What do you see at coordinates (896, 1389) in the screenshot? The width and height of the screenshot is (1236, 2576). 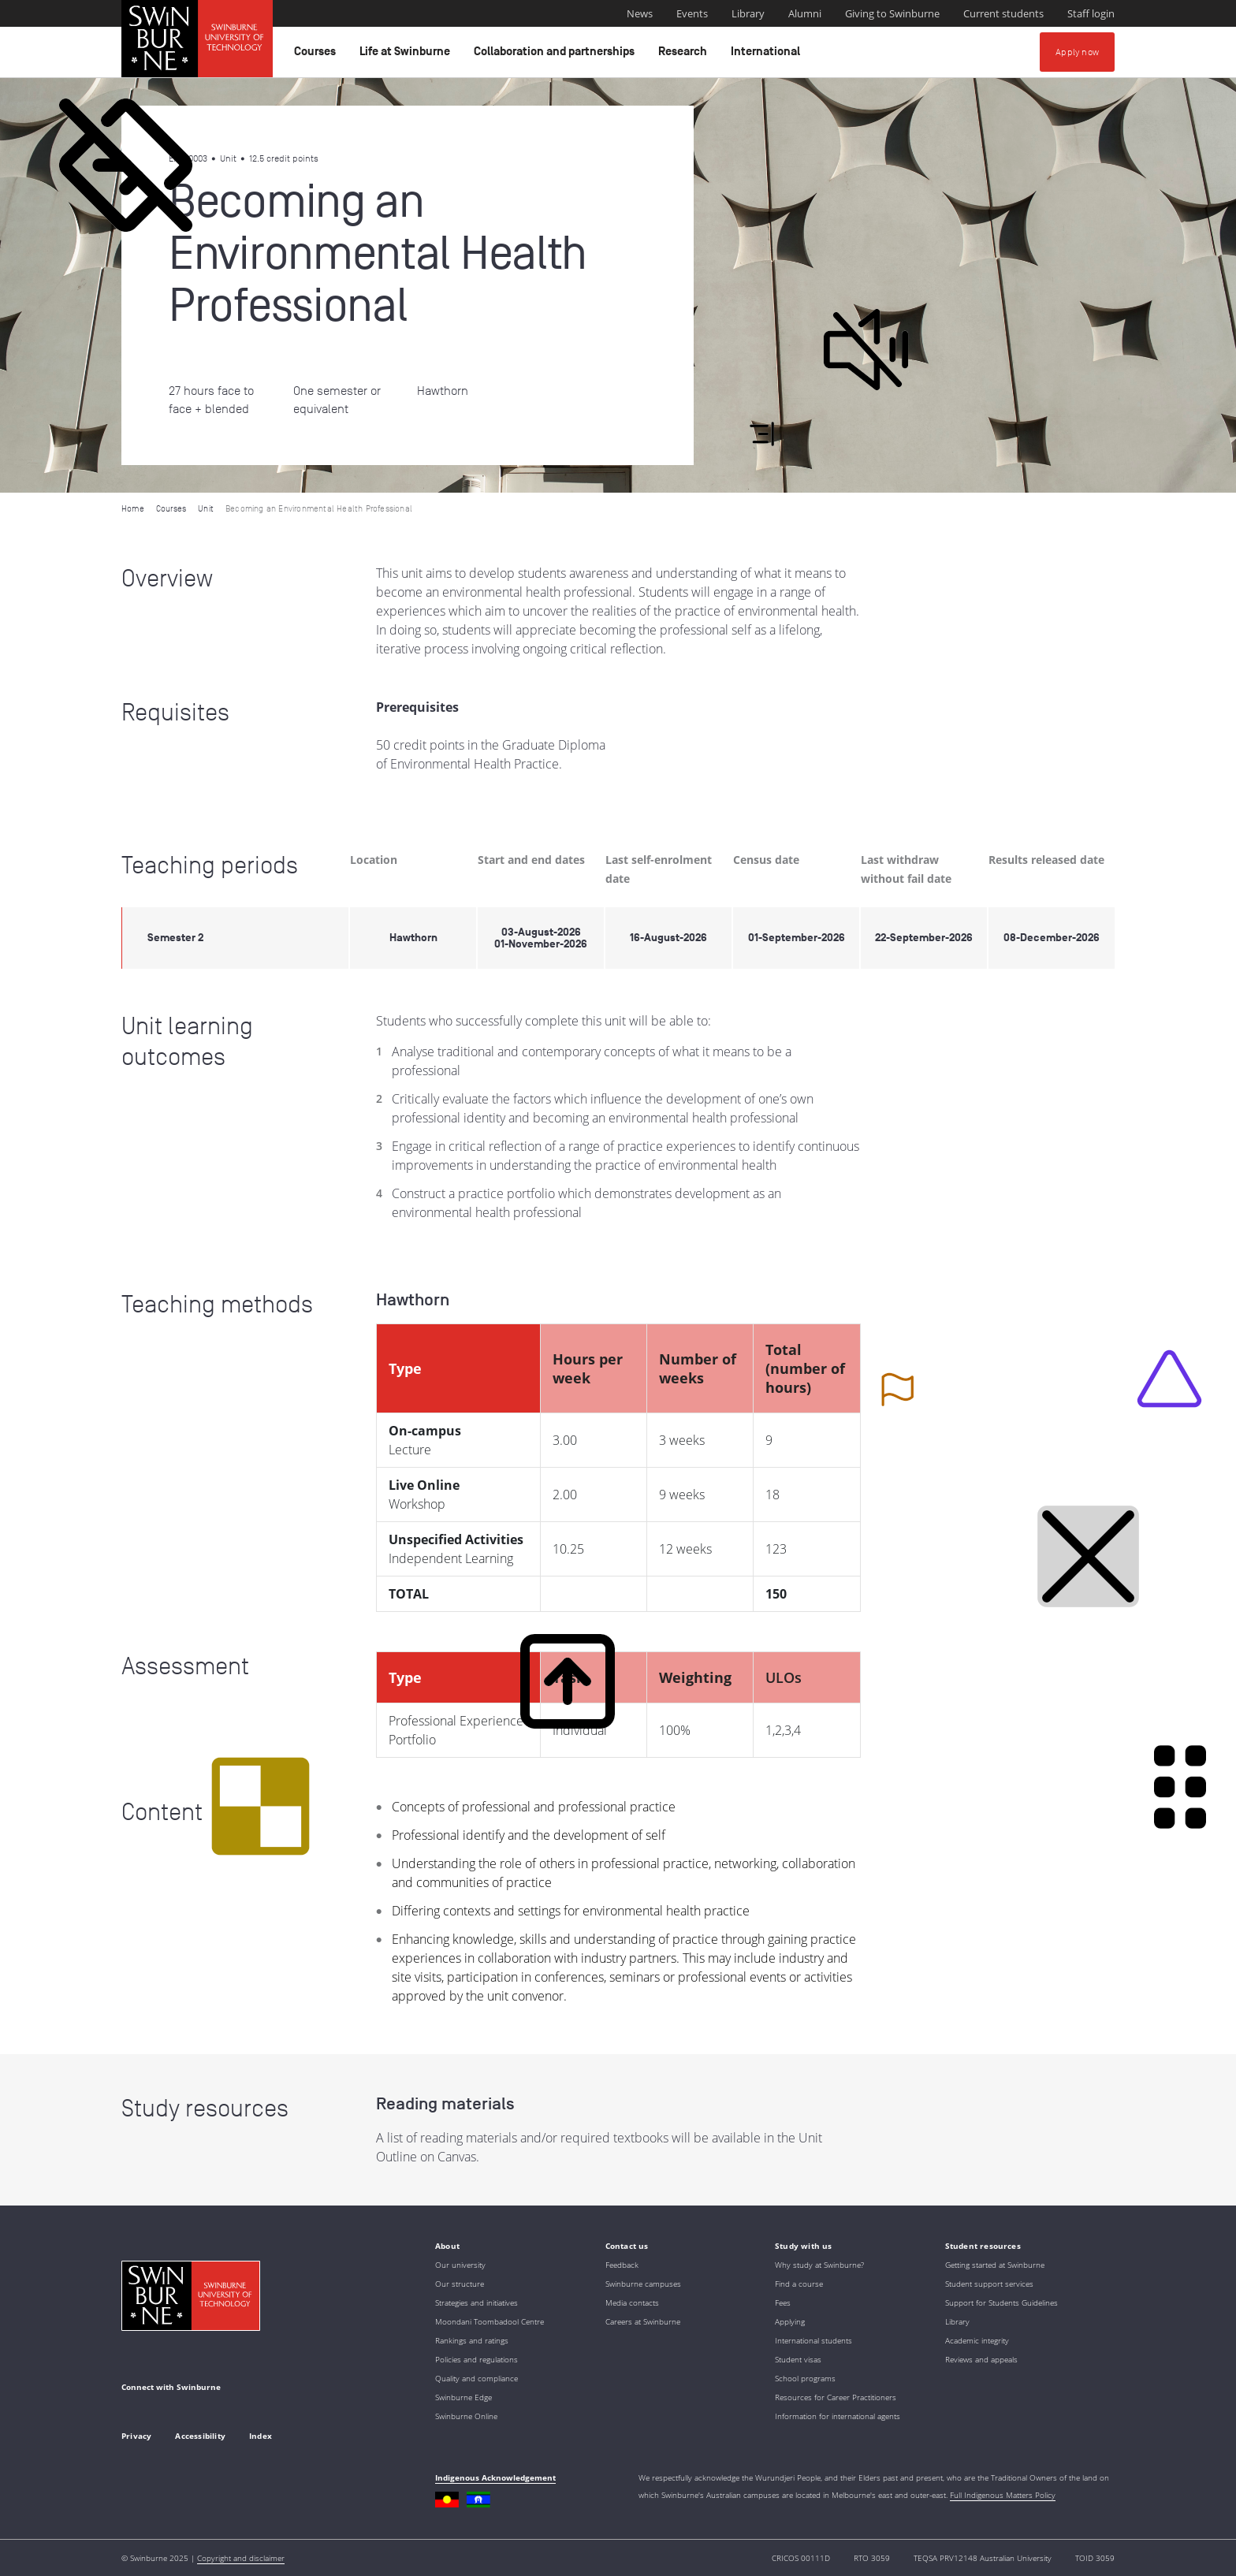 I see `flag or report content` at bounding box center [896, 1389].